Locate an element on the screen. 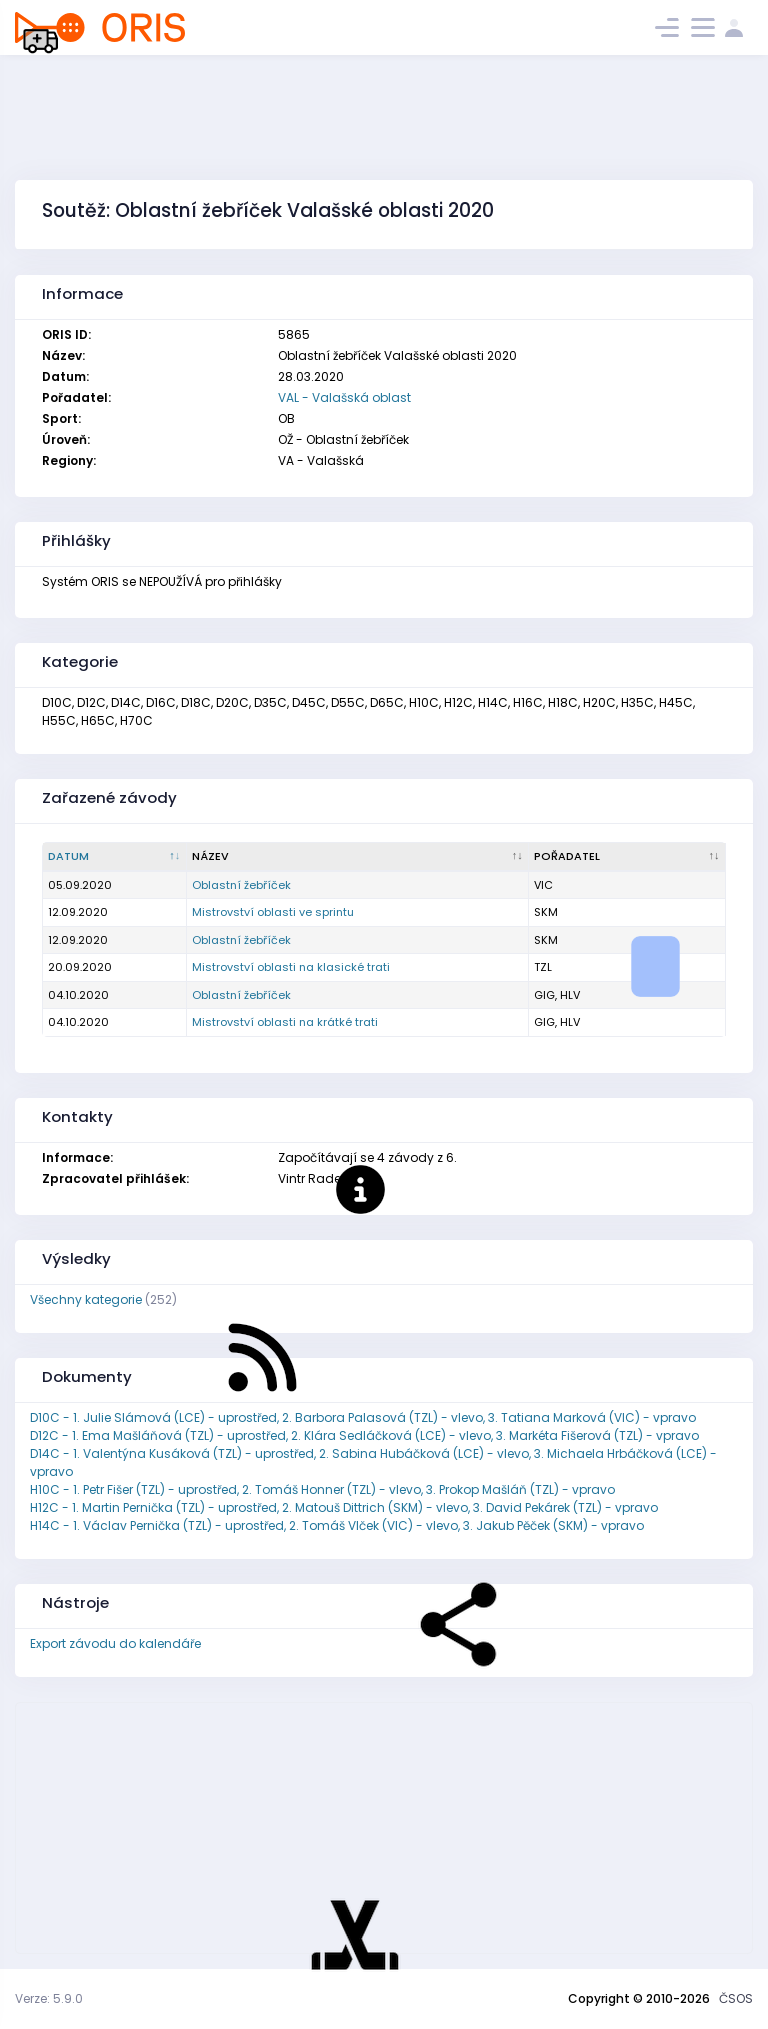 The height and width of the screenshot is (2029, 768). view hockey sports content is located at coordinates (355, 1935).